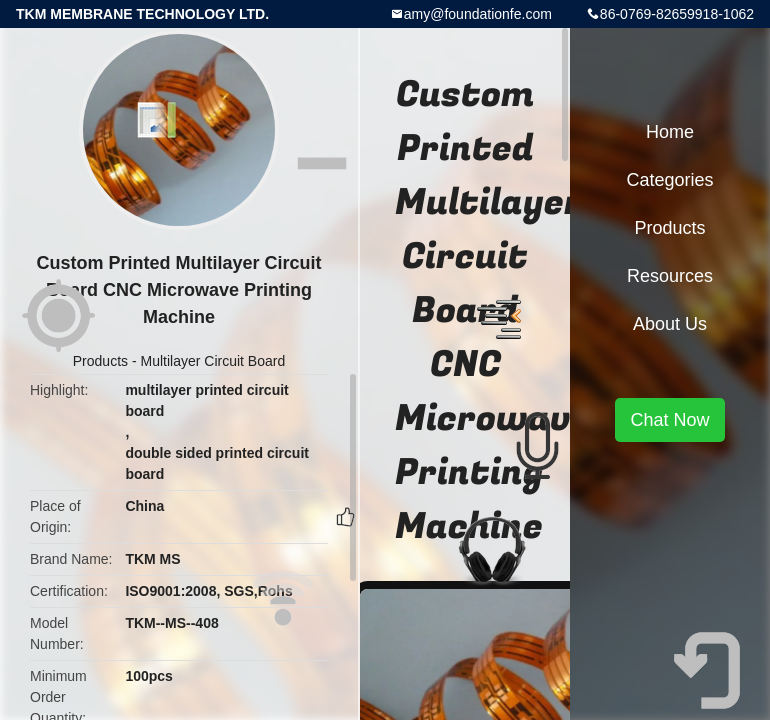 The height and width of the screenshot is (720, 770). What do you see at coordinates (156, 120) in the screenshot?
I see `spreadsheet template file type` at bounding box center [156, 120].